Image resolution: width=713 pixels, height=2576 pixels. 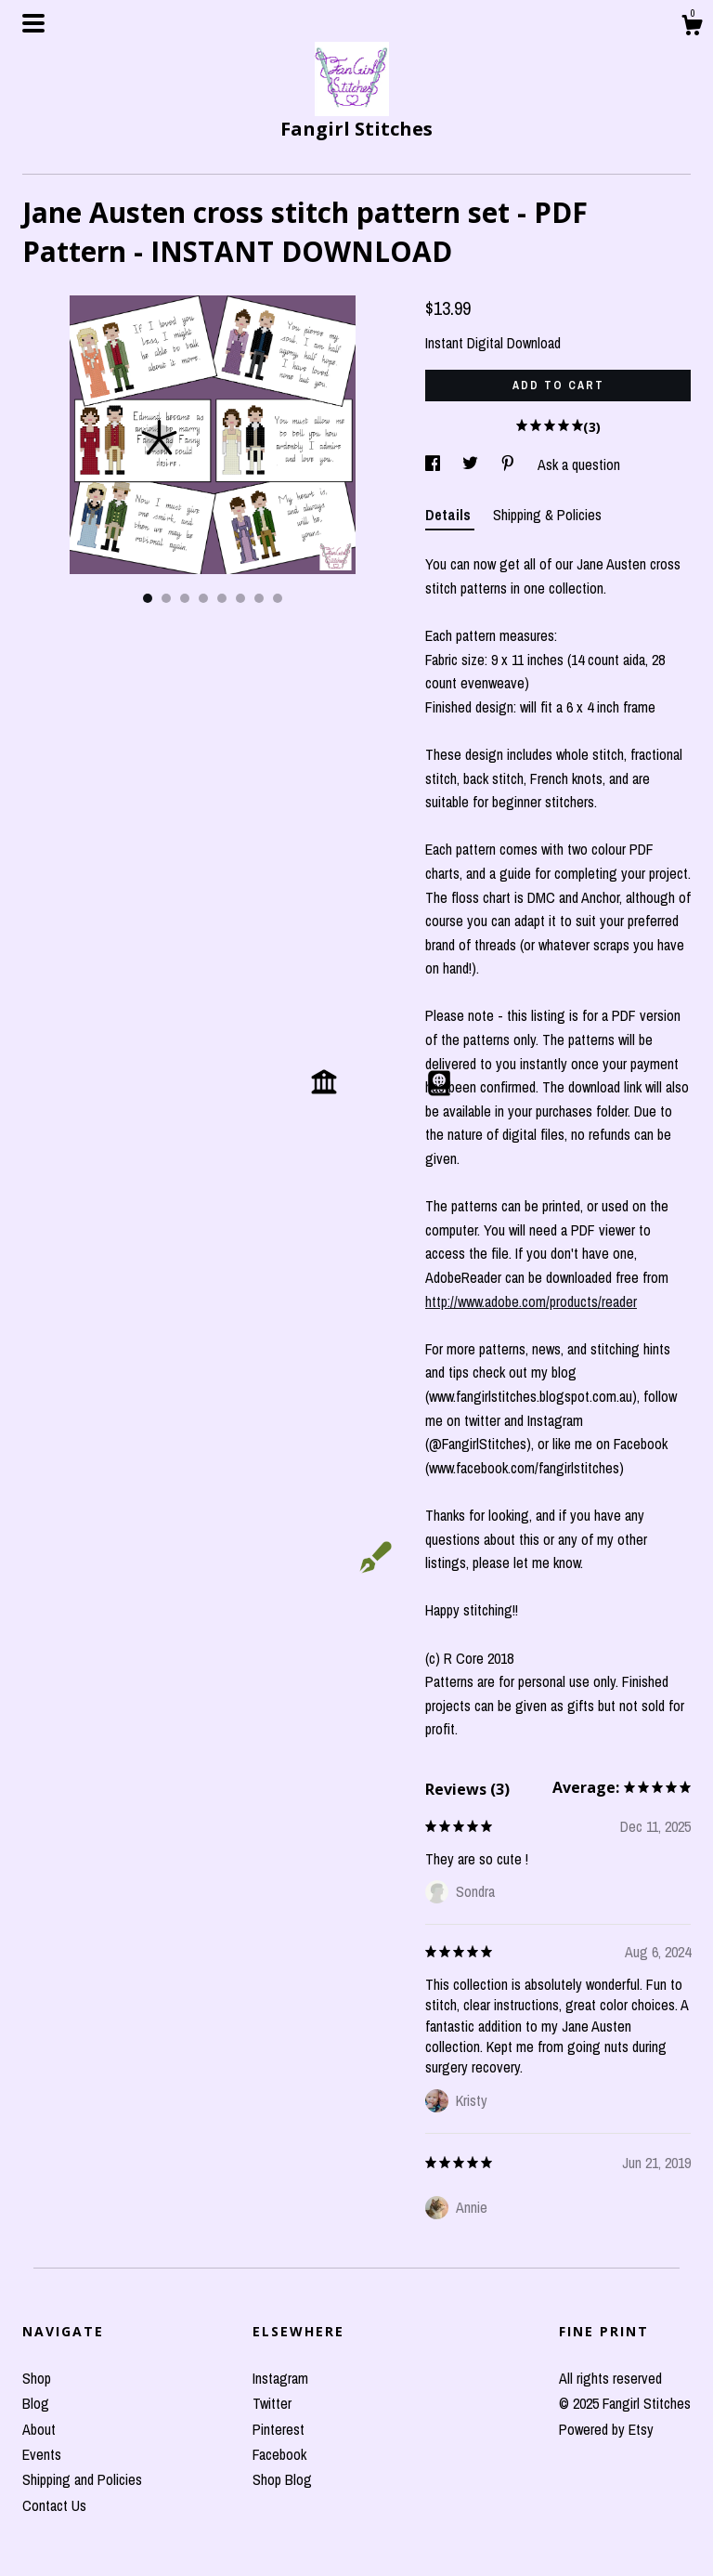 I want to click on compose or write new content, so click(x=375, y=1557).